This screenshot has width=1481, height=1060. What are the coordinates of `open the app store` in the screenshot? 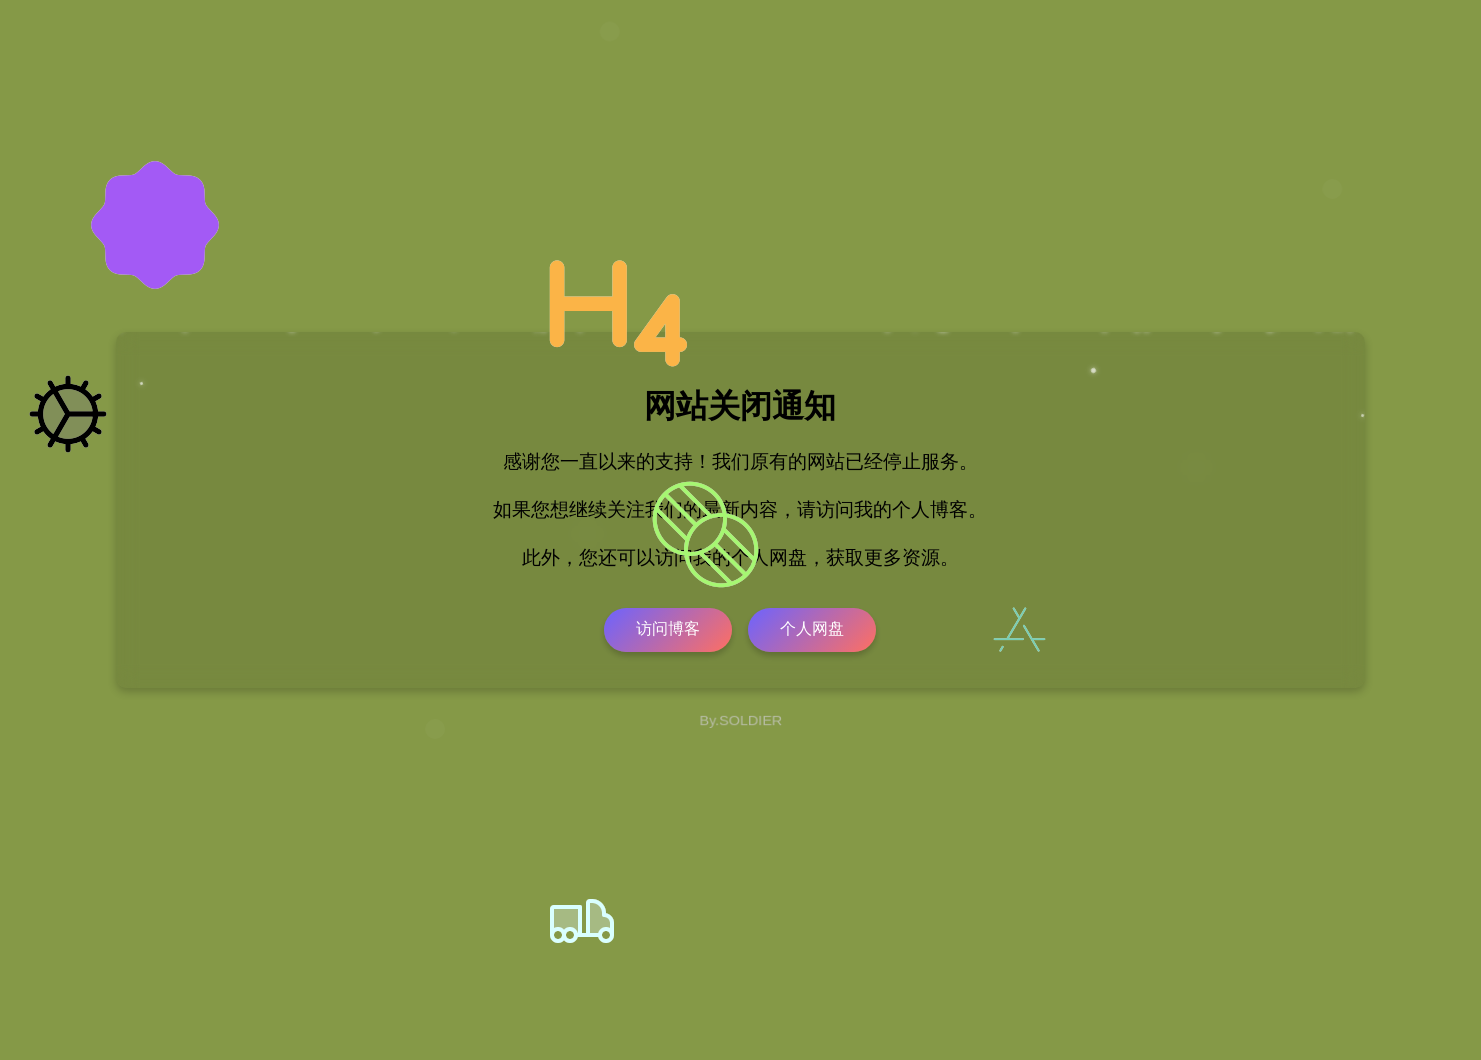 It's located at (1019, 631).